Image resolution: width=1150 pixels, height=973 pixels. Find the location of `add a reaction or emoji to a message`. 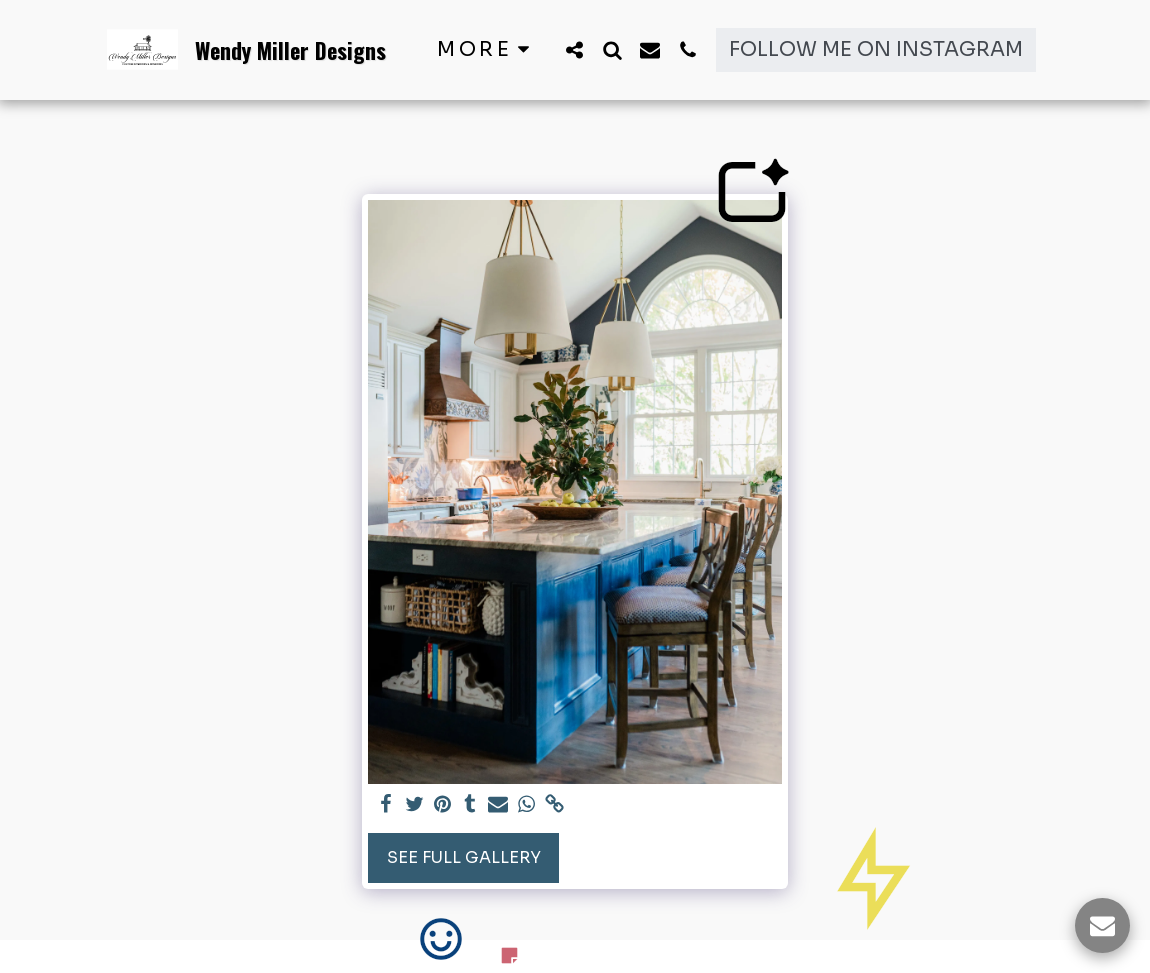

add a reaction or emoji to a message is located at coordinates (441, 939).